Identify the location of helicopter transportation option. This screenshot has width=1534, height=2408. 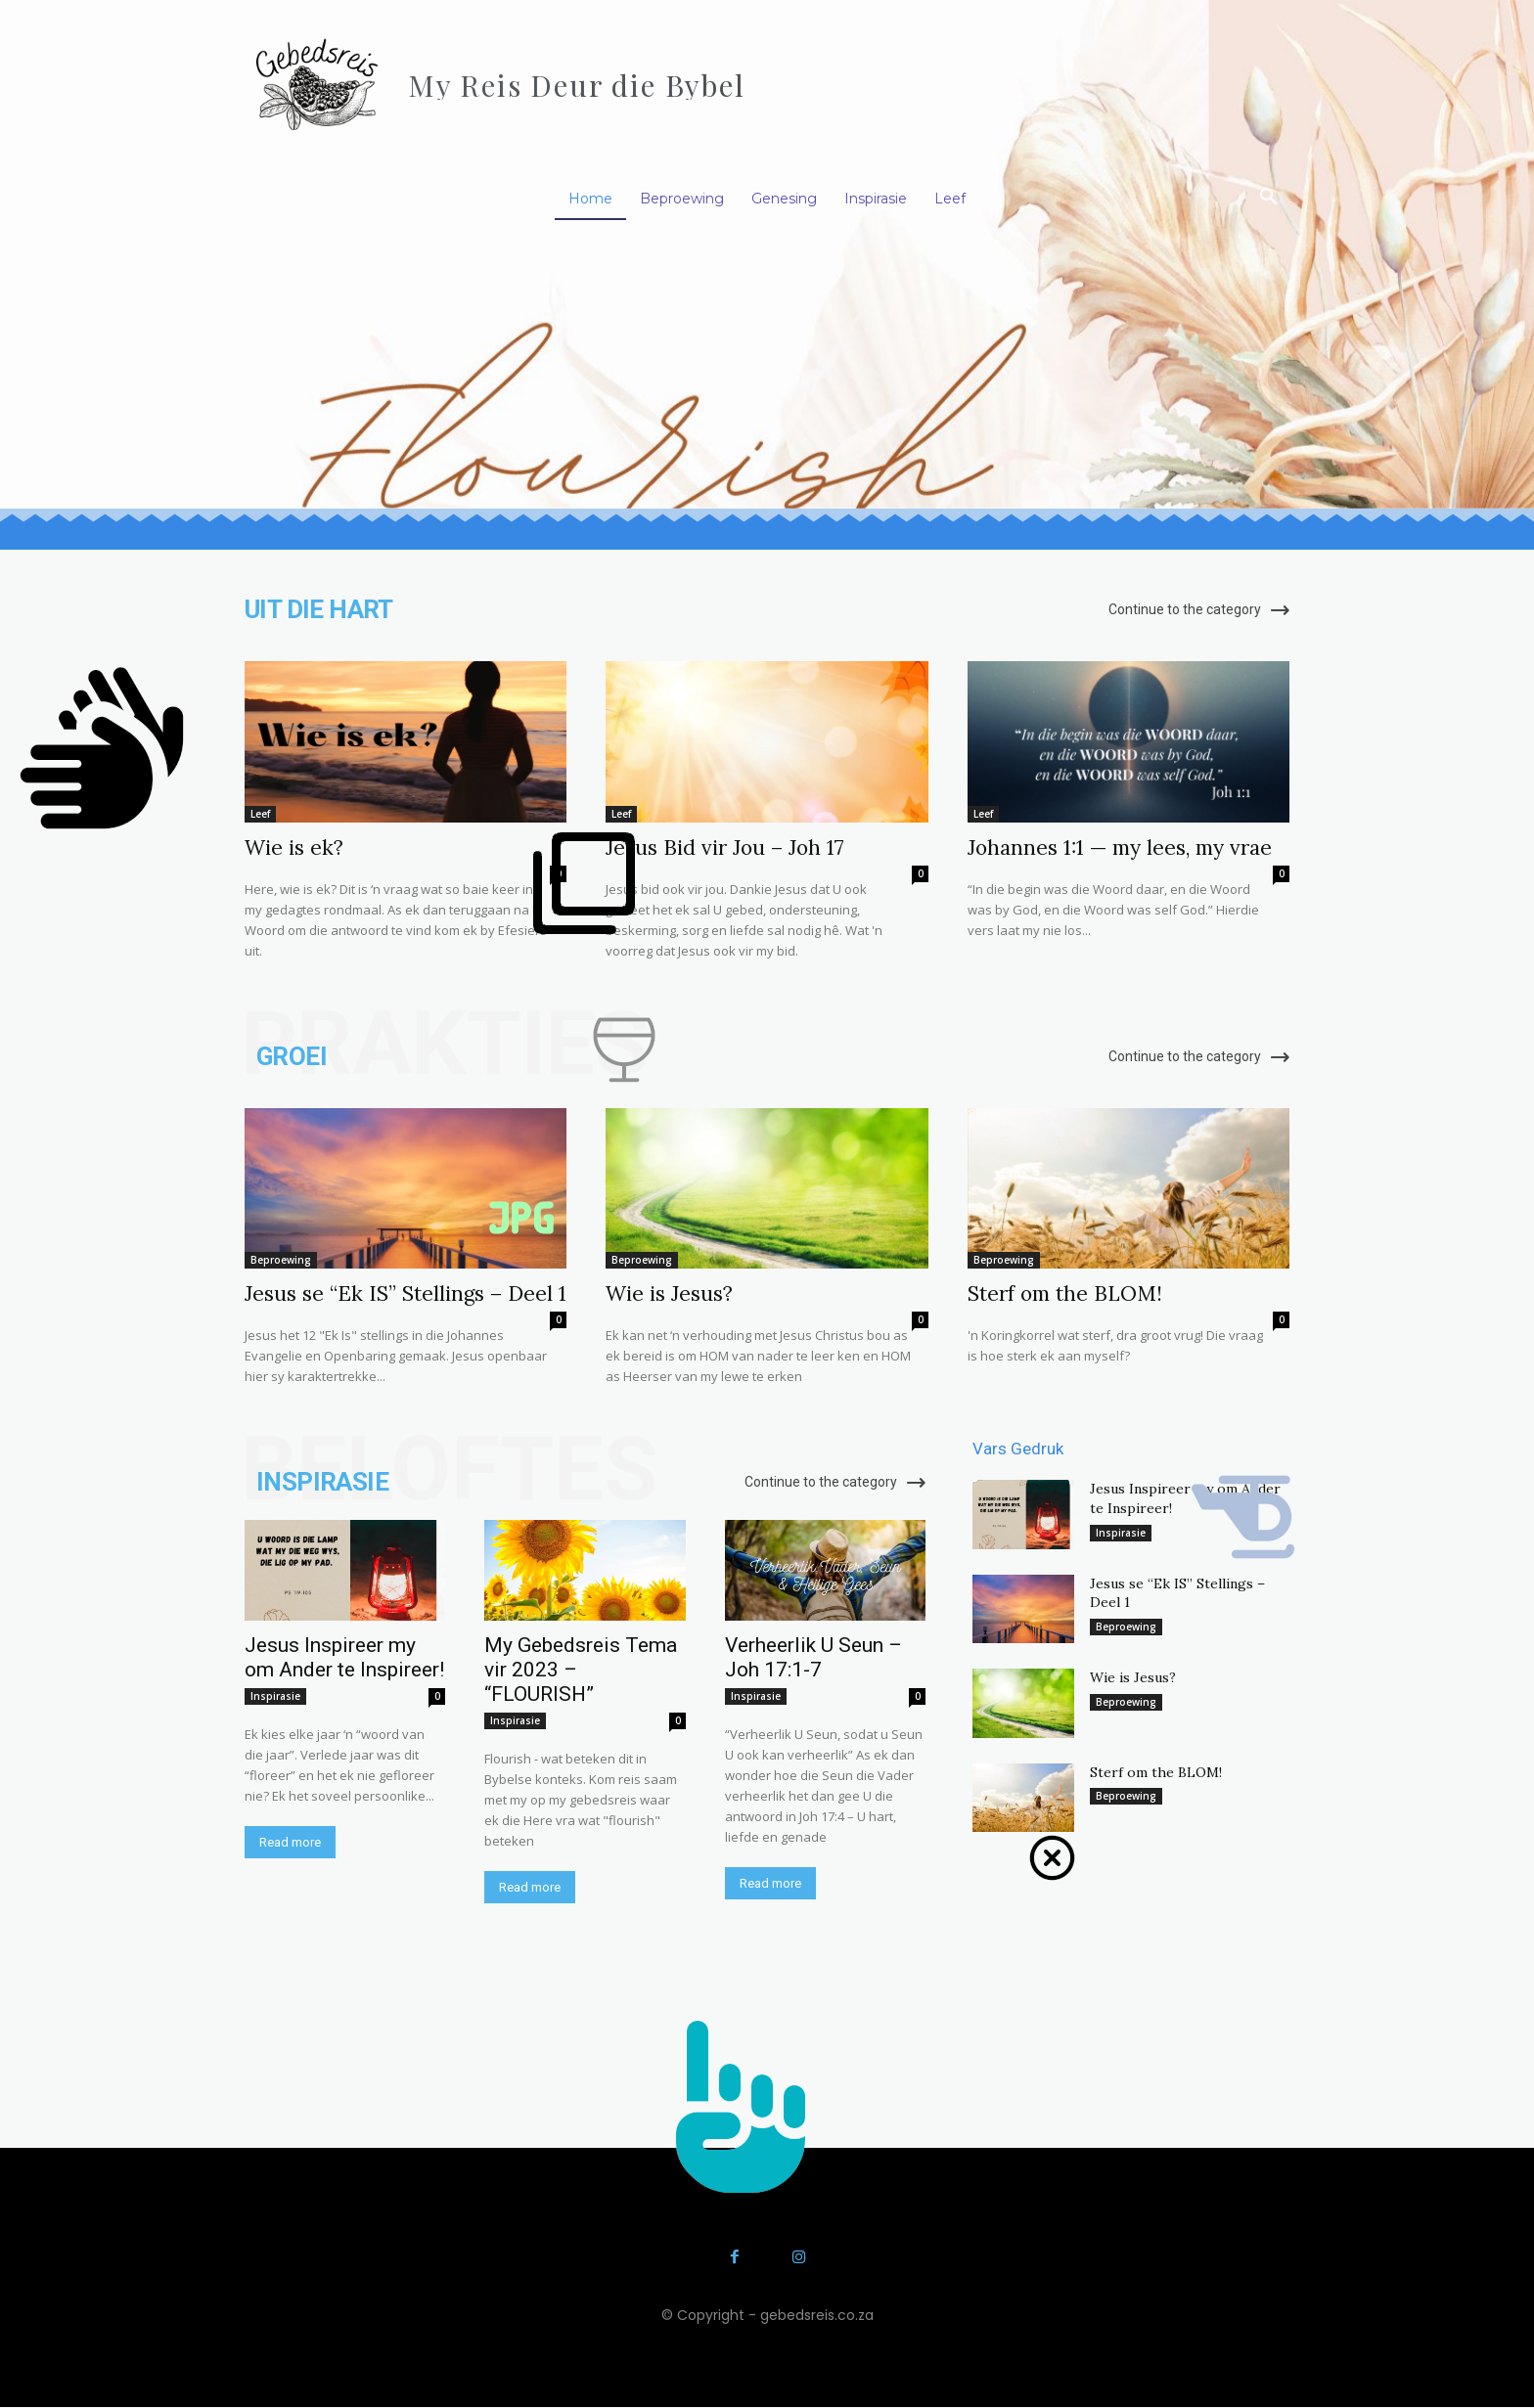
(1242, 1515).